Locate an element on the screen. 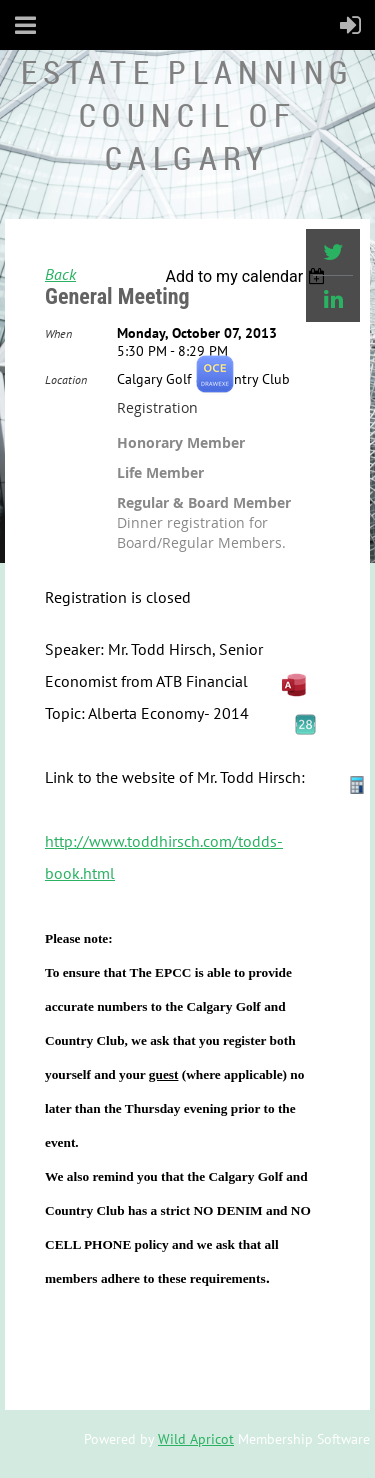 This screenshot has height=1478, width=375. open Microsoft Access database application is located at coordinates (294, 685).